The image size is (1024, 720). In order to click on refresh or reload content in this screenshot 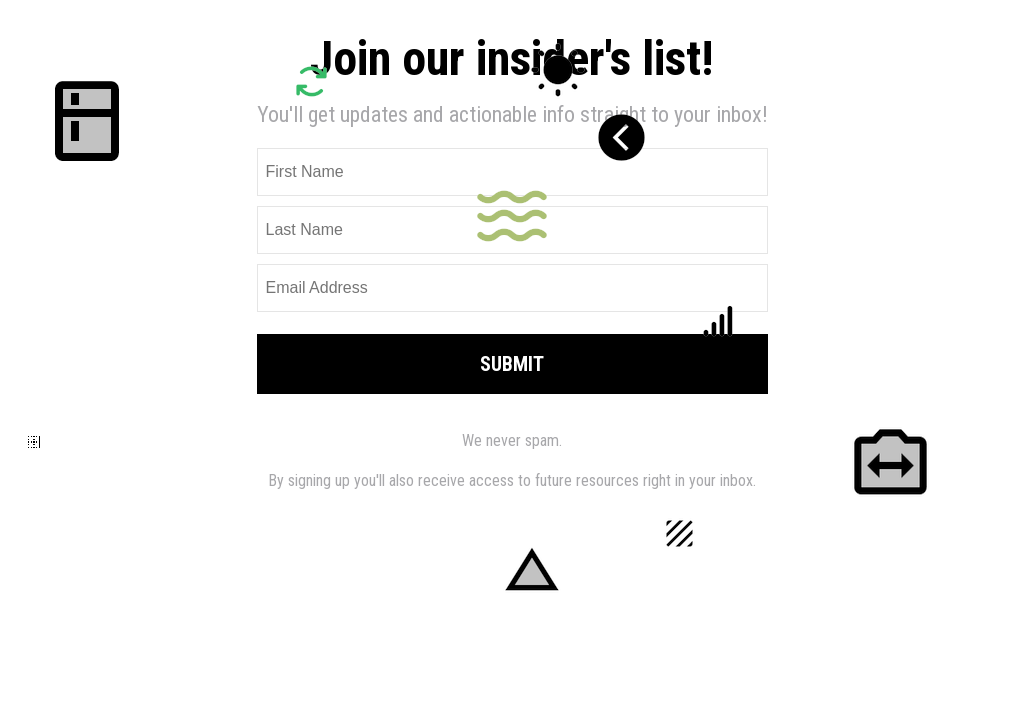, I will do `click(311, 81)`.